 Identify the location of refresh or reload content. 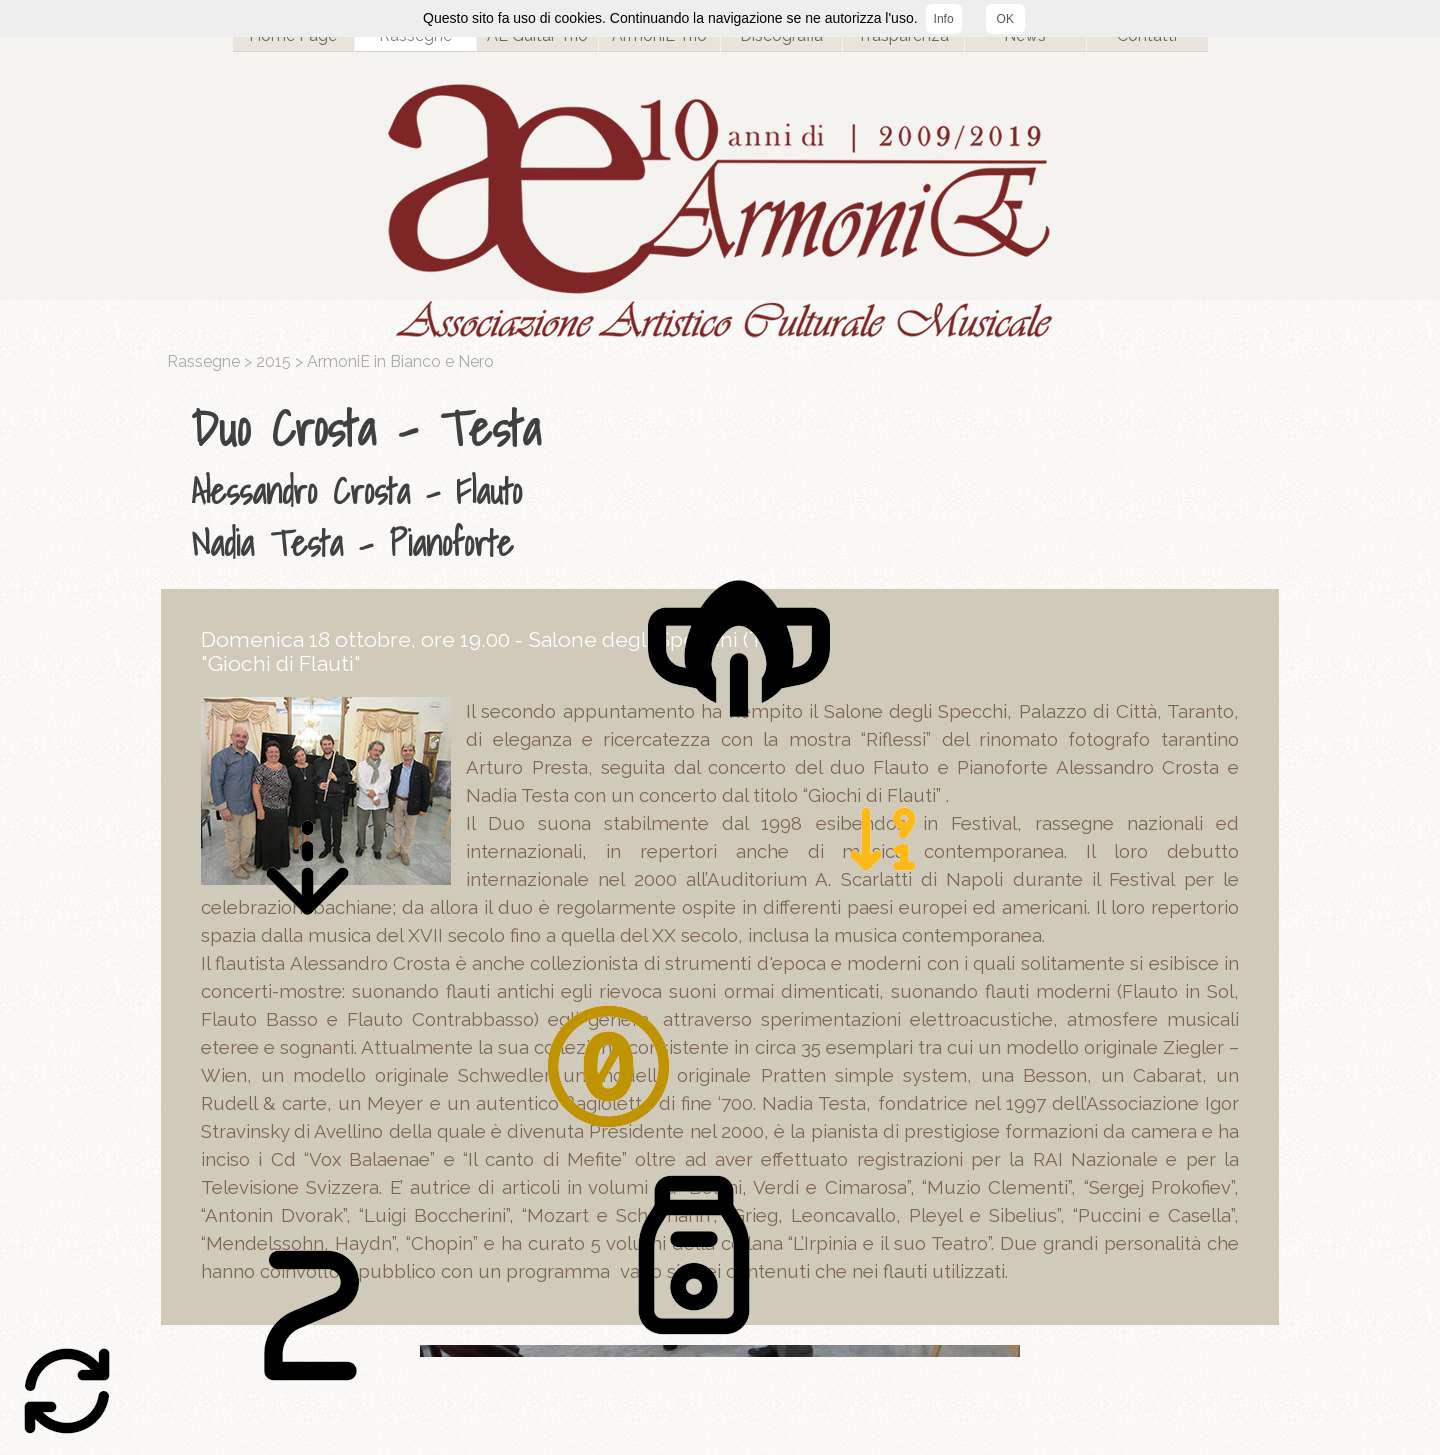
(67, 1391).